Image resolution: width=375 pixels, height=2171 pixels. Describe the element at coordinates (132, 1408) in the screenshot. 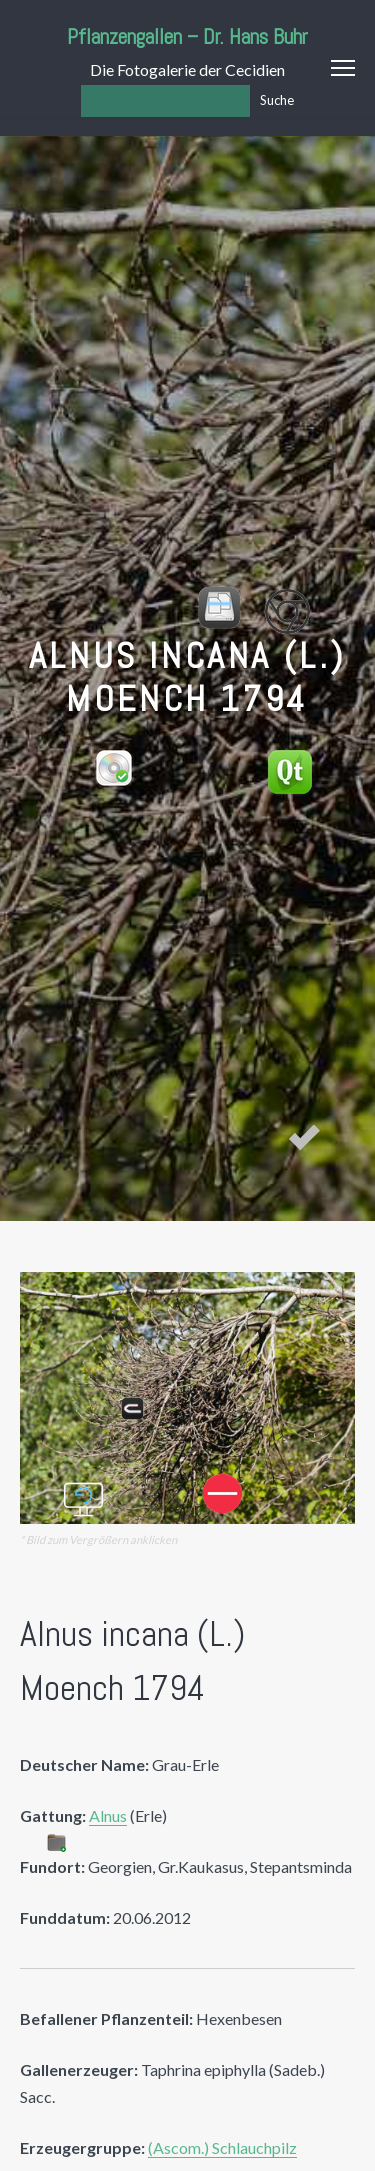

I see `launch crysis game` at that location.